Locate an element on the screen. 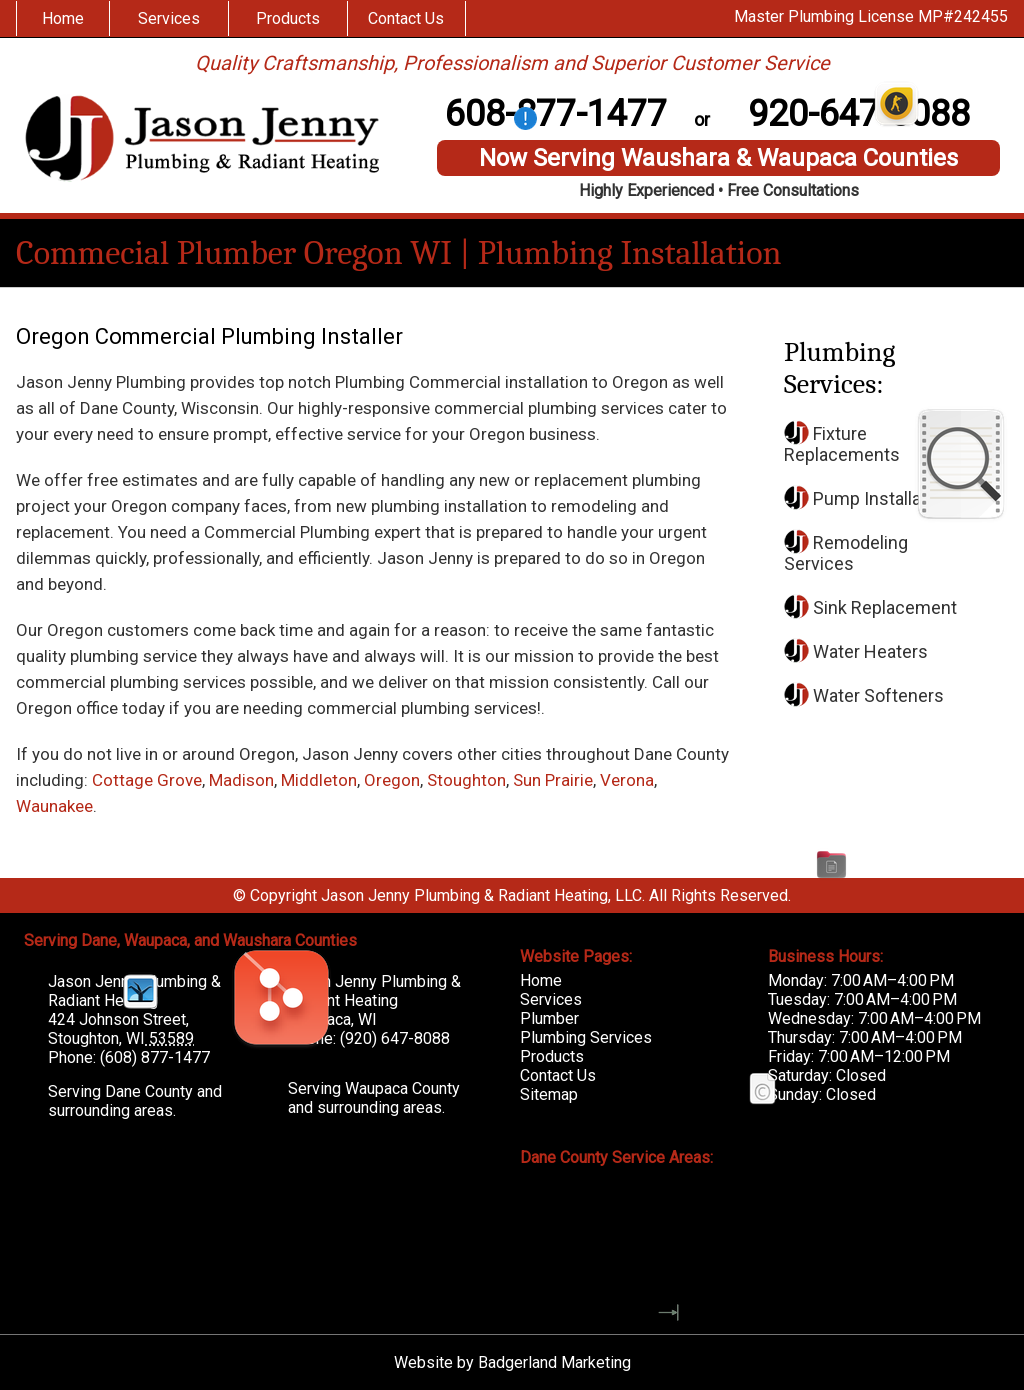 This screenshot has height=1390, width=1024. open your documents folder is located at coordinates (831, 864).